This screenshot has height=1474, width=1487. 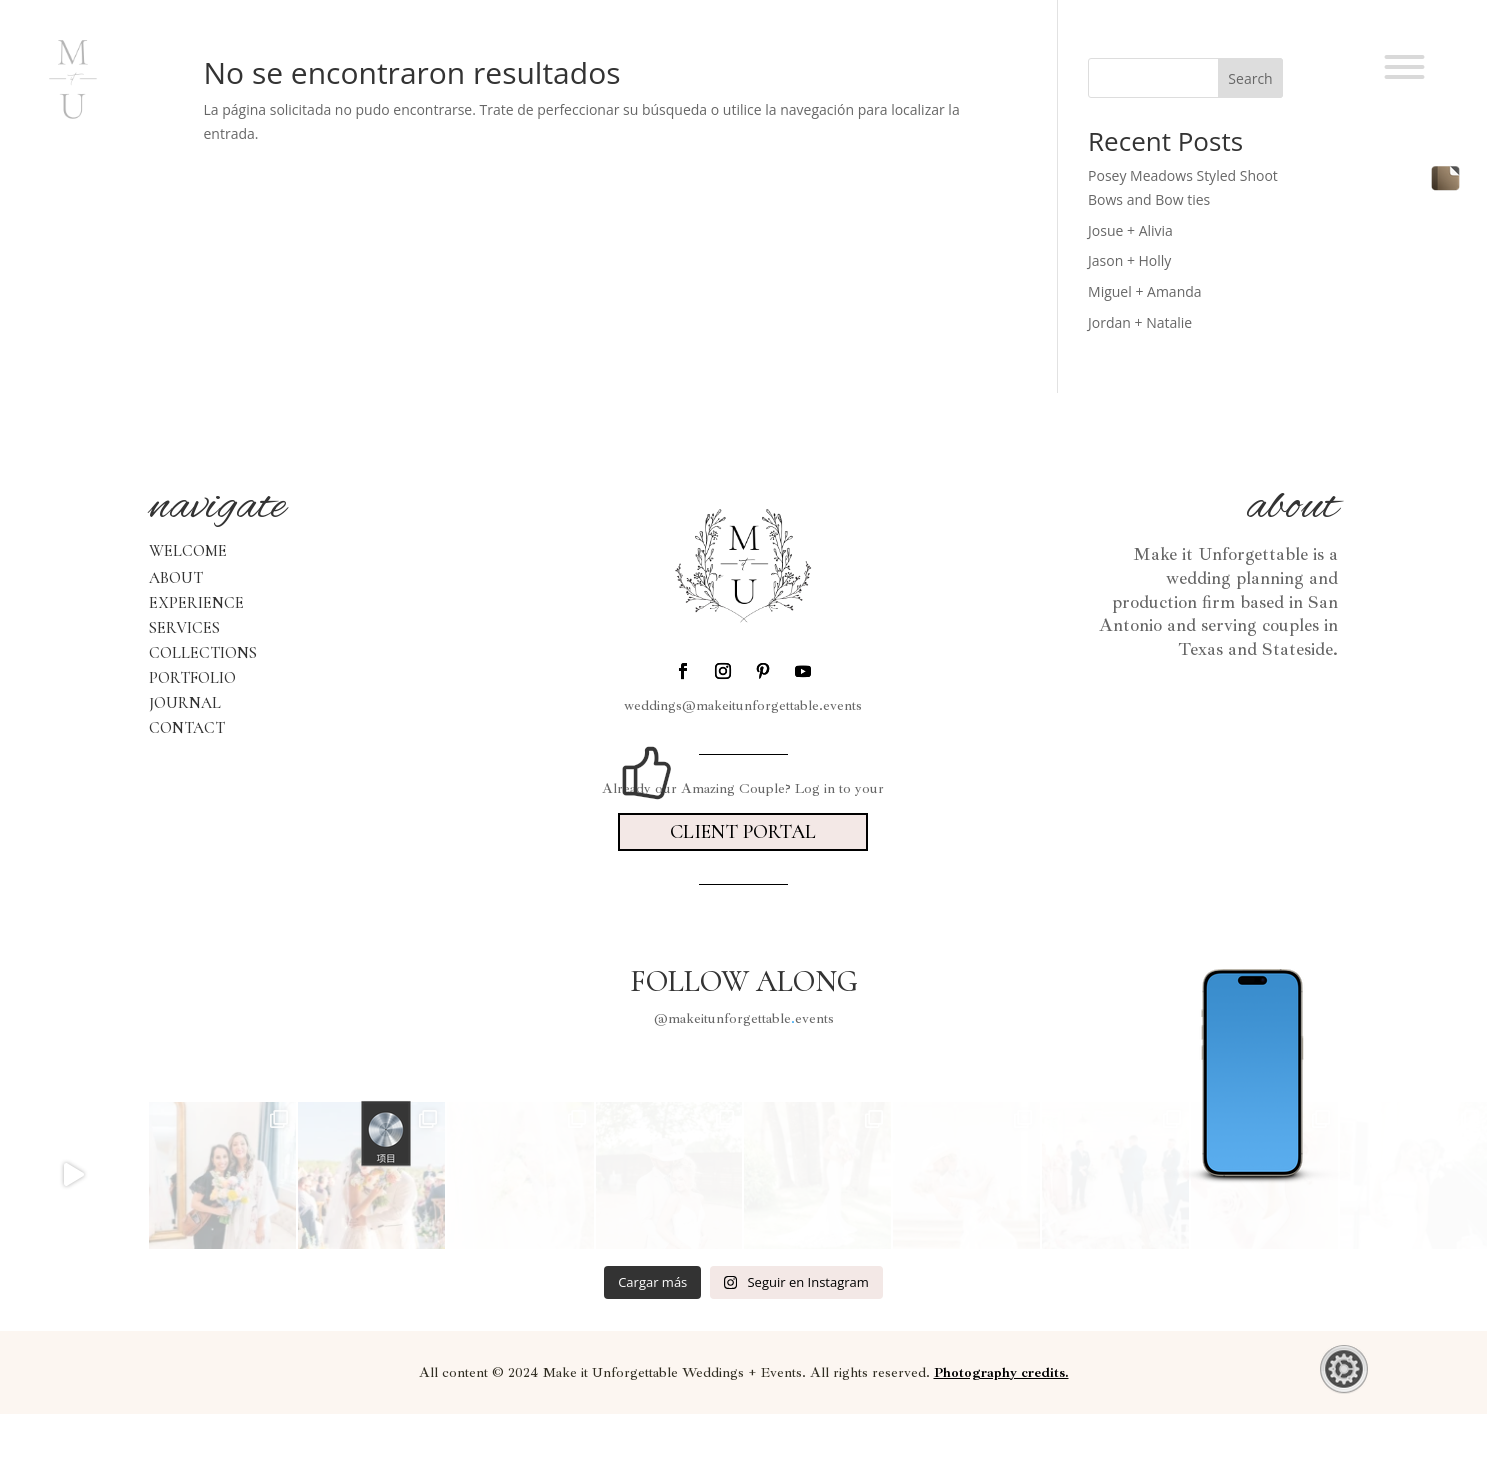 I want to click on change desktop wallpaper settings, so click(x=1445, y=177).